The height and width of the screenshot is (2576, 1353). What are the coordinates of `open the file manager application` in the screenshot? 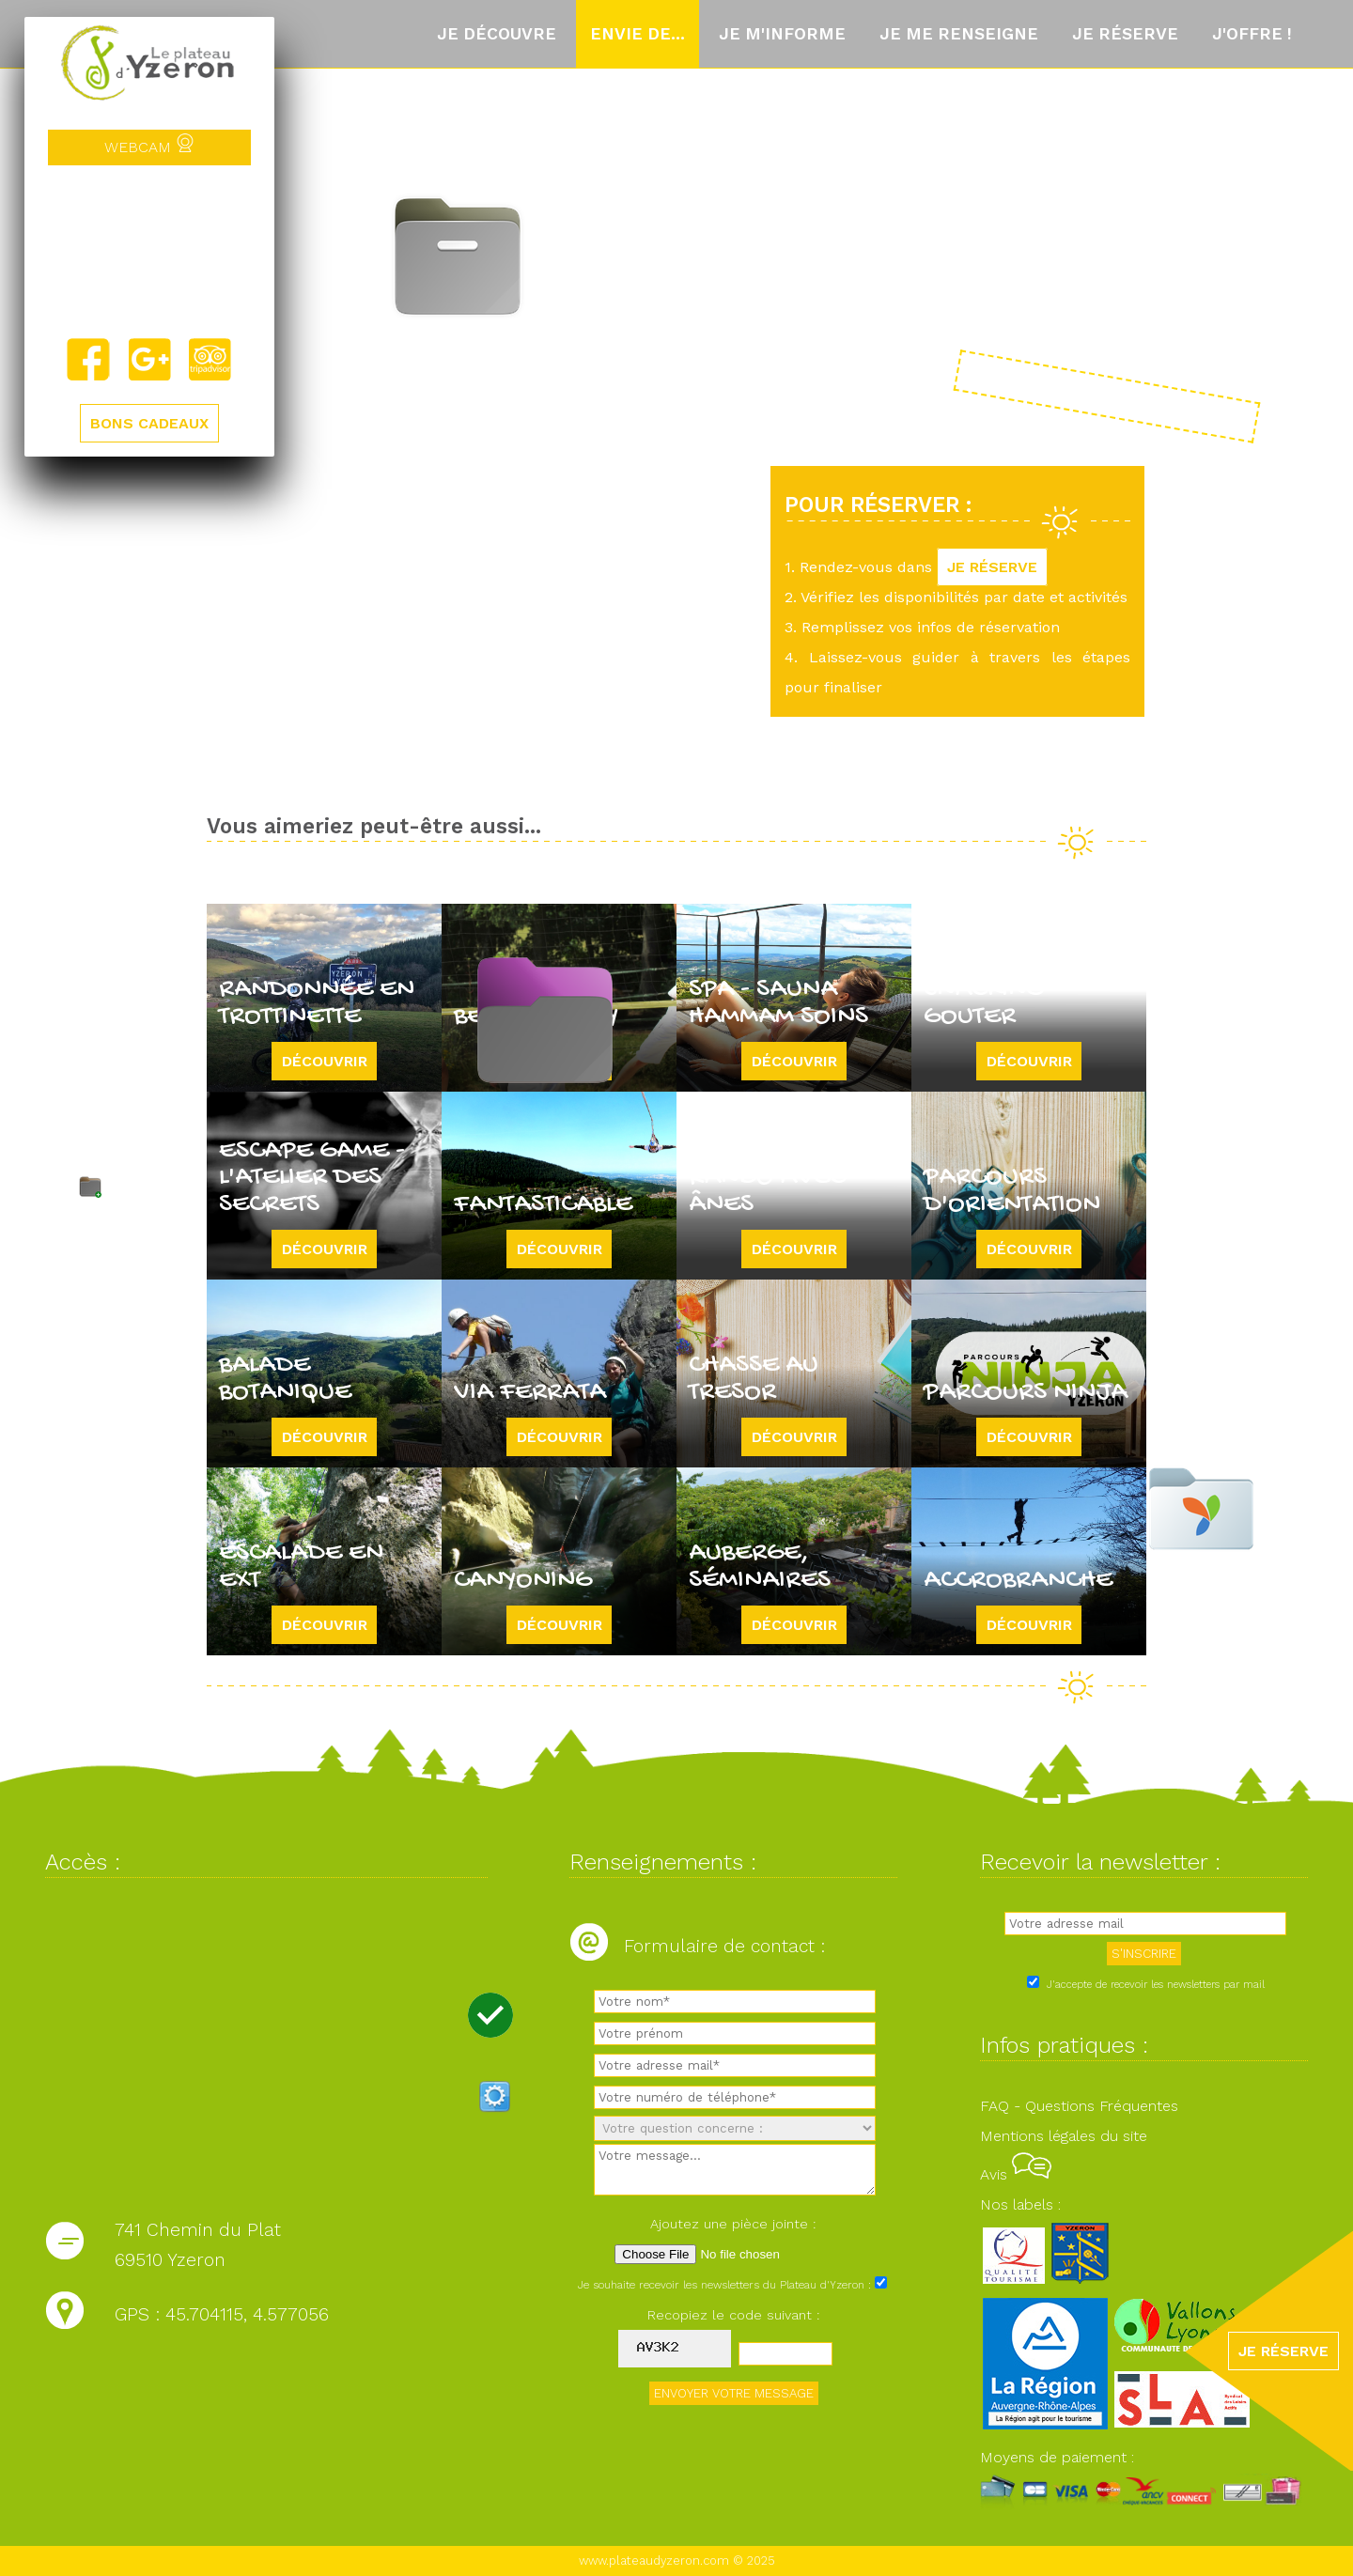 It's located at (458, 256).